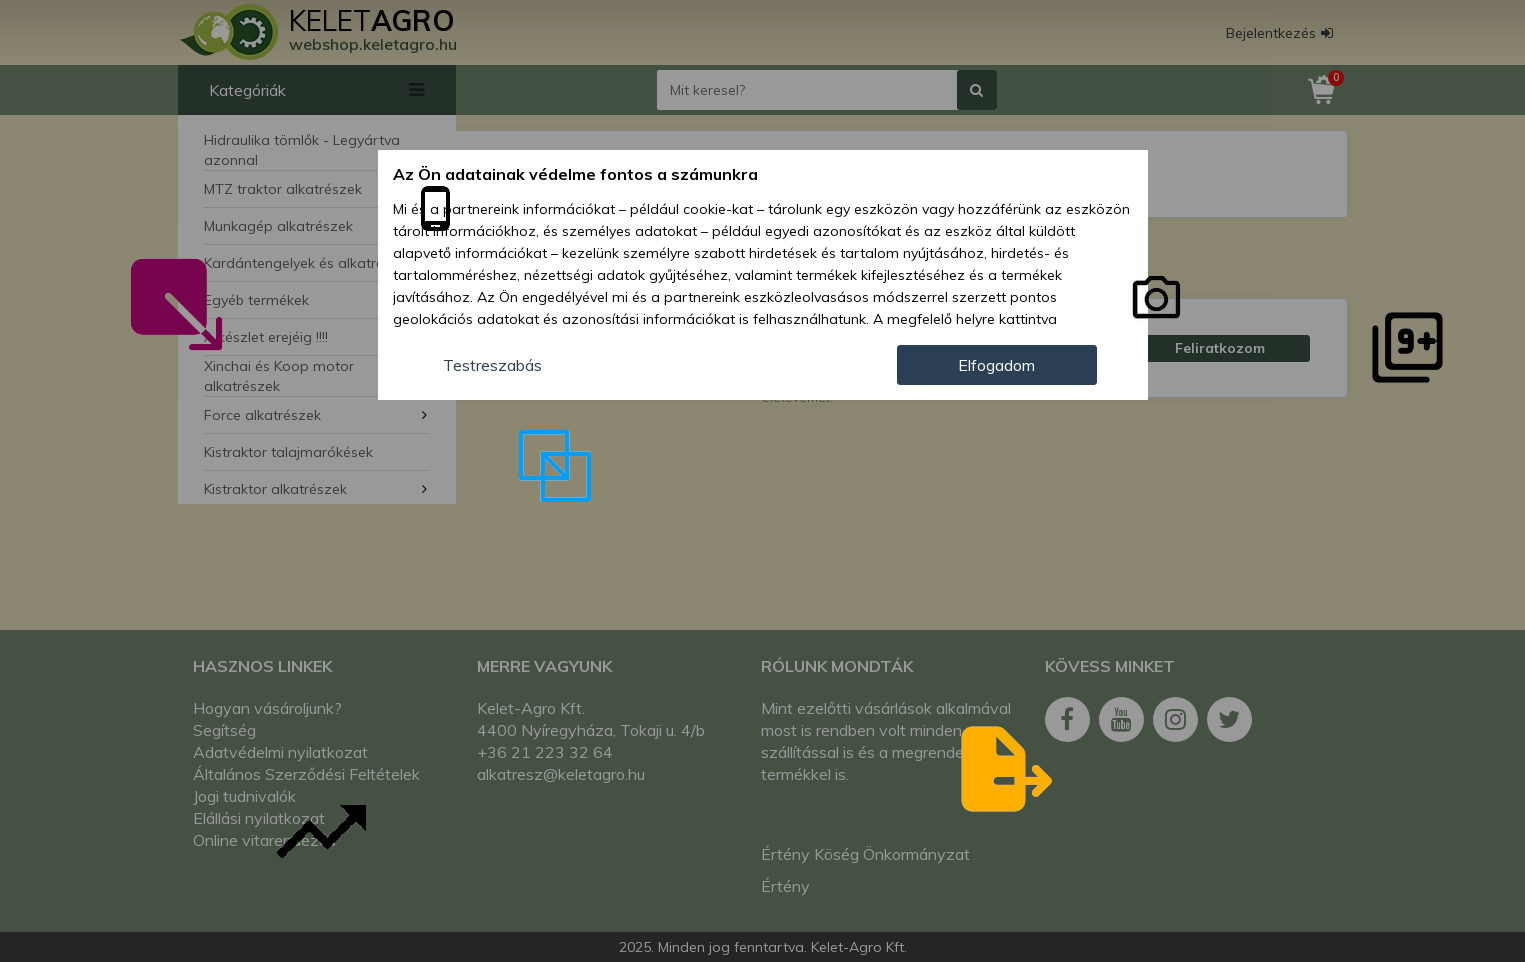  Describe the element at coordinates (1407, 347) in the screenshot. I see `indicates 9 or more items in a stack or collection` at that location.